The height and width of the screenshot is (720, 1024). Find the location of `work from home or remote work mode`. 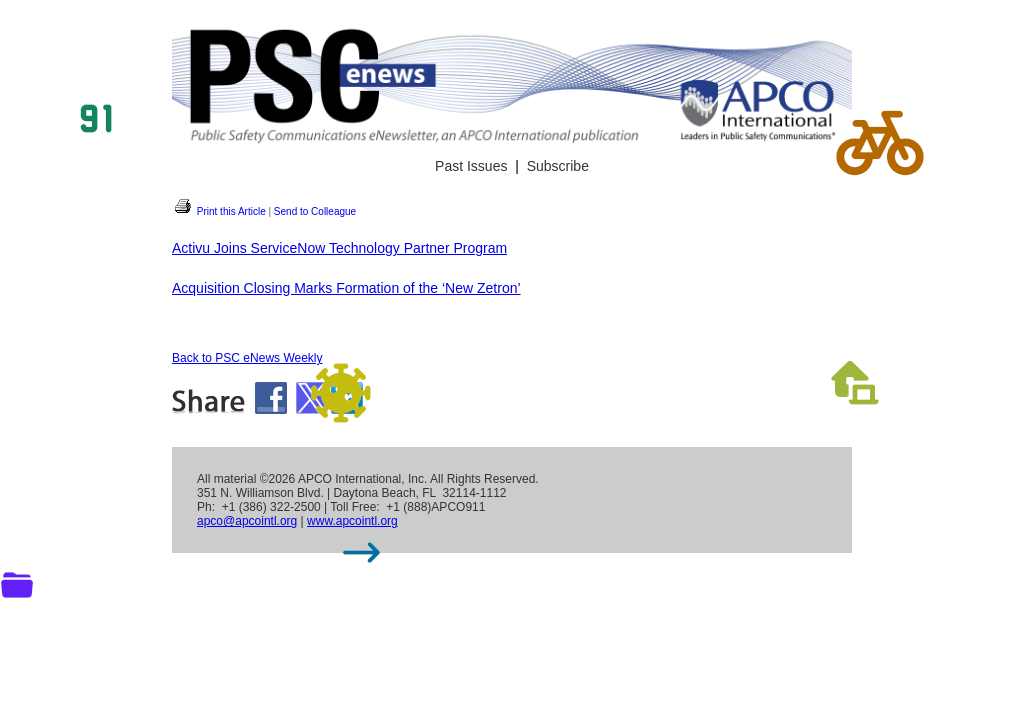

work from home or remote work mode is located at coordinates (855, 382).